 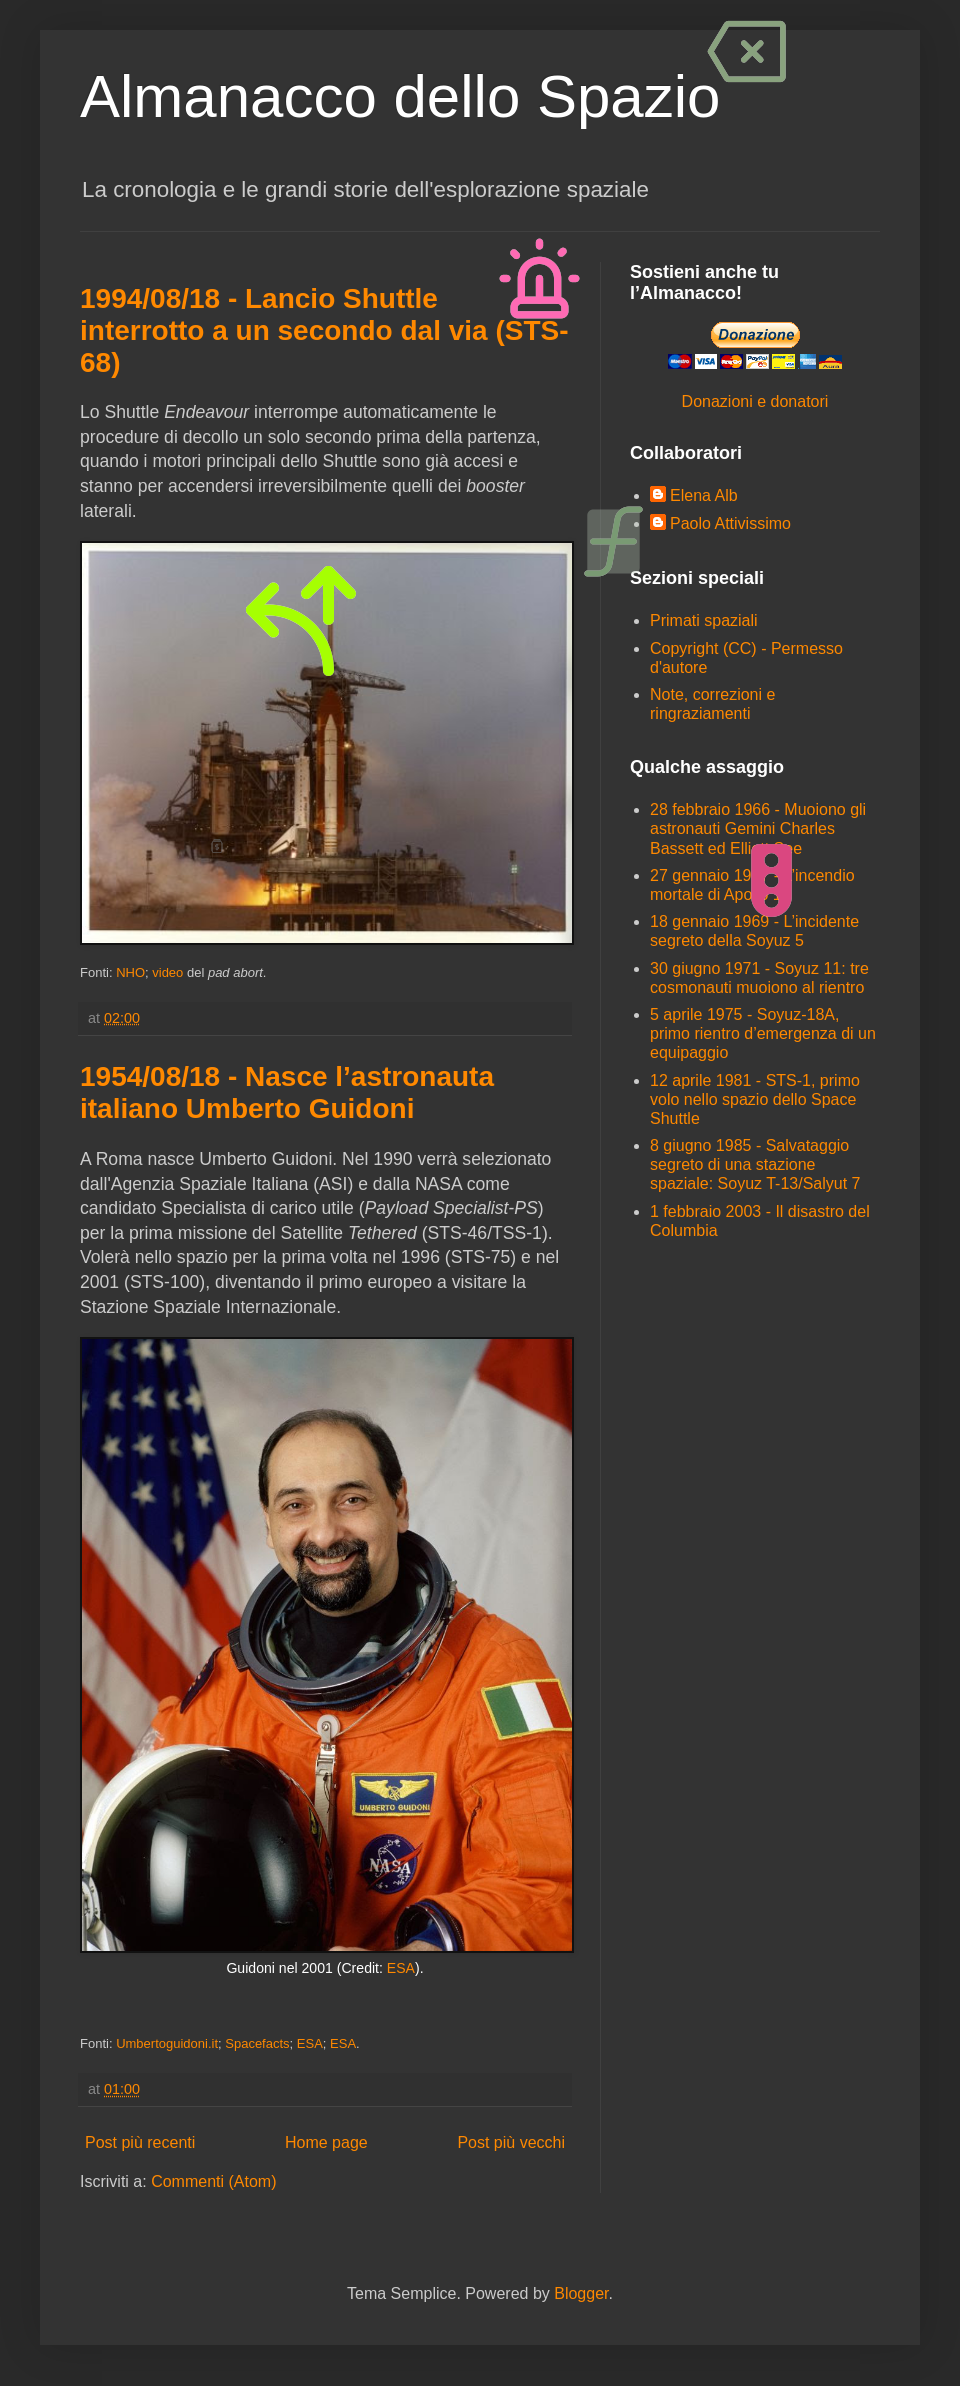 What do you see at coordinates (539, 278) in the screenshot?
I see `trigger an emergency alert` at bounding box center [539, 278].